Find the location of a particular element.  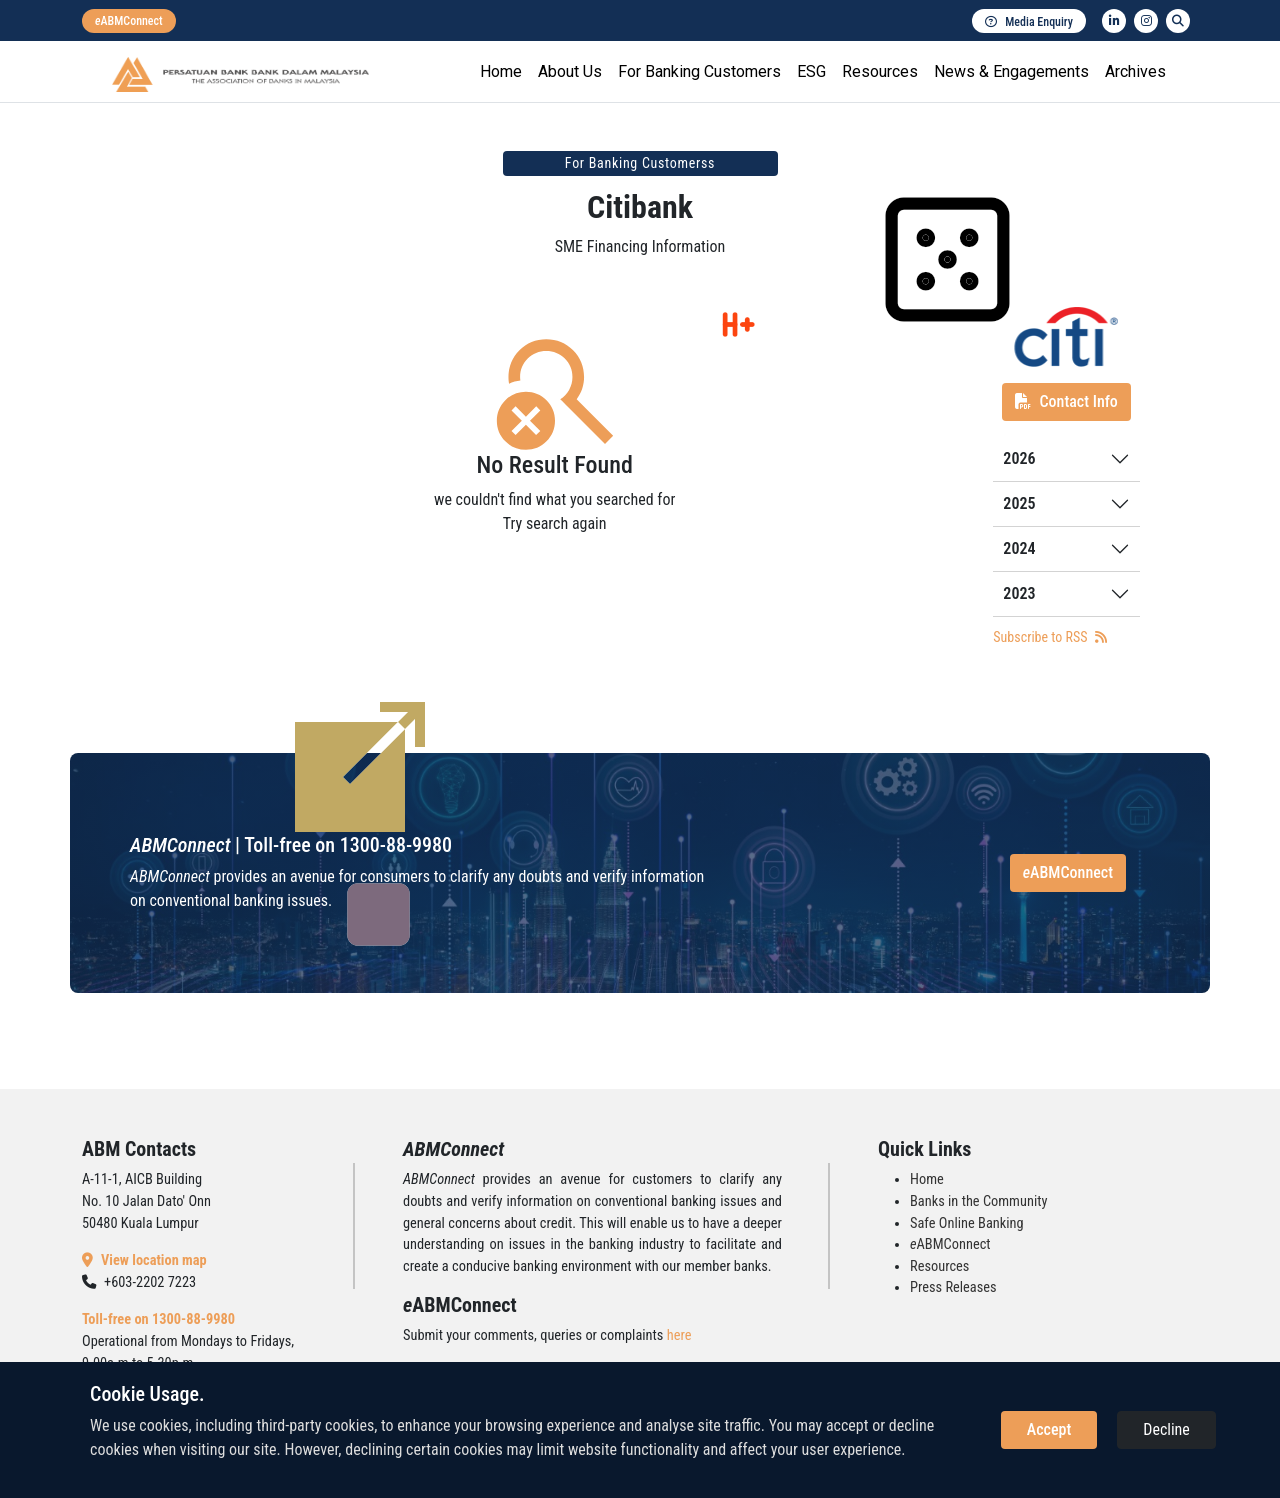

crop image to square aspect ratio is located at coordinates (378, 914).